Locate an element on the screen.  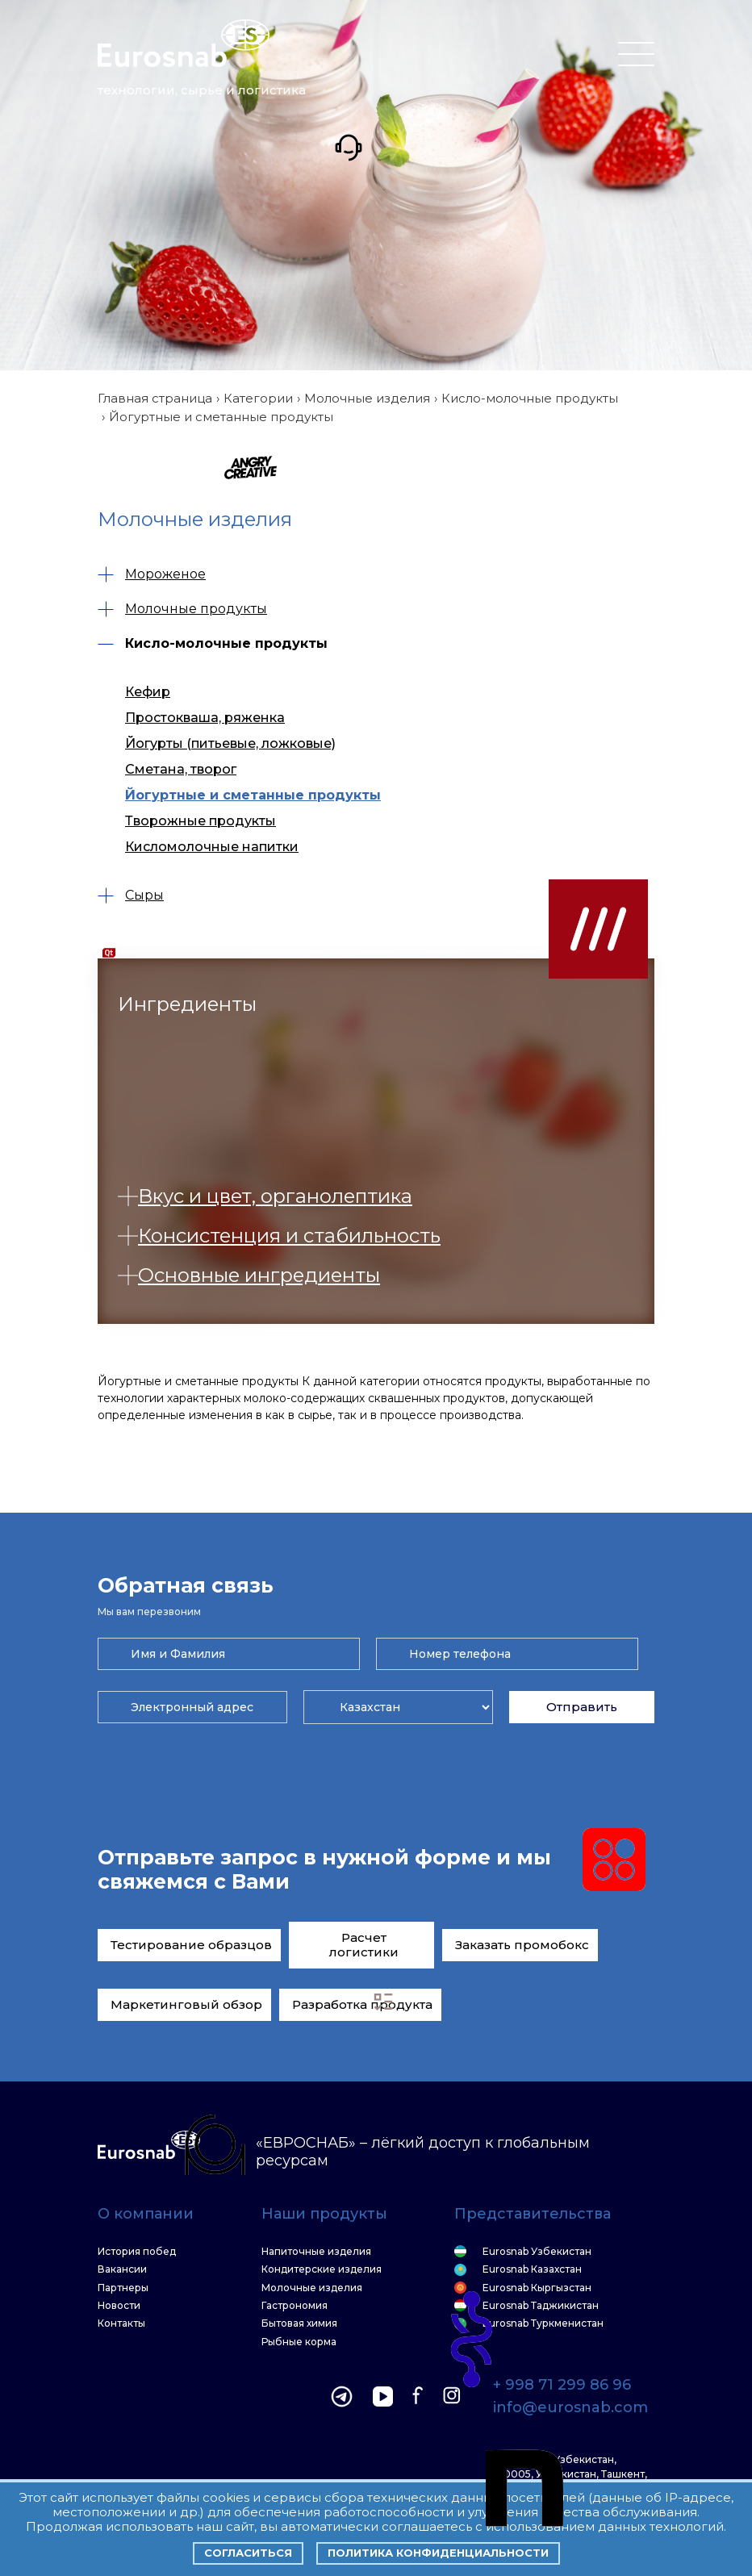
Qt framework branding or logo is located at coordinates (109, 953).